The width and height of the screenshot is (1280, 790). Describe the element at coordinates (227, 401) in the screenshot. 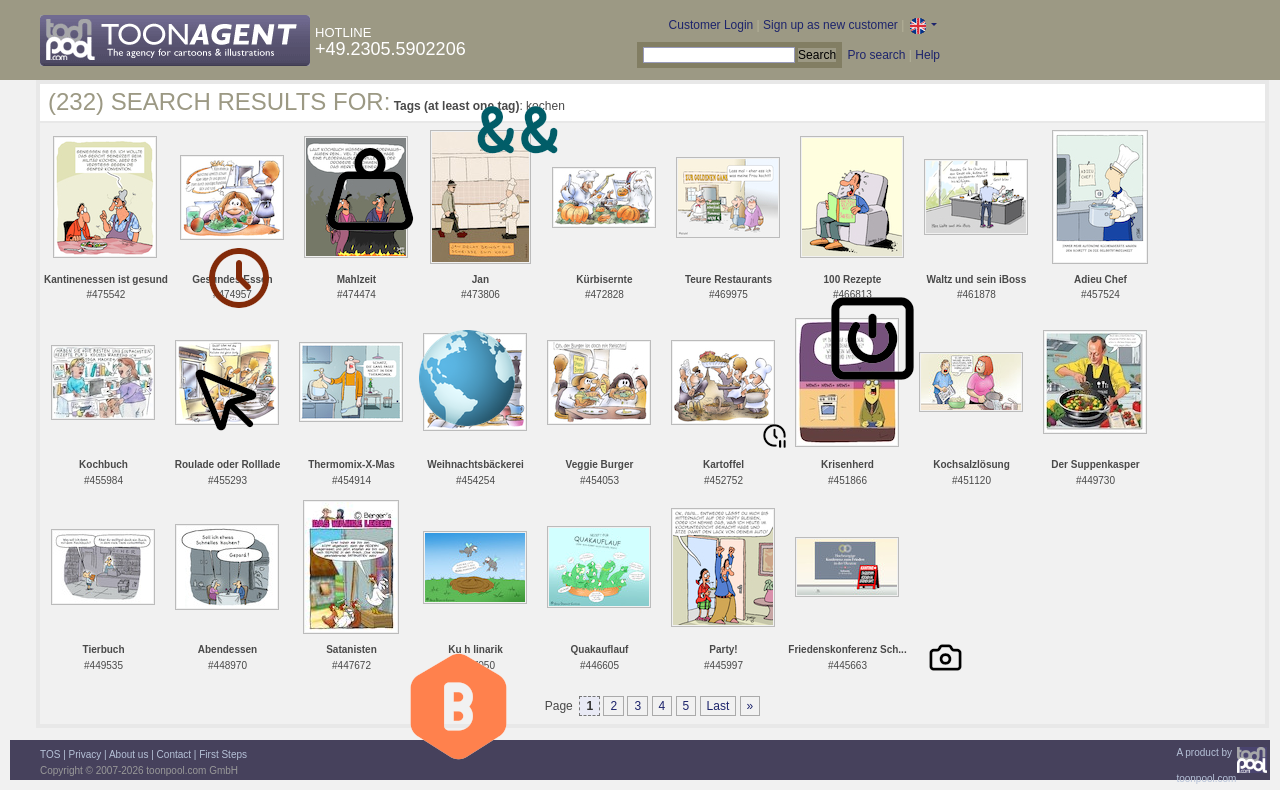

I see `cursor or pointer indicator` at that location.